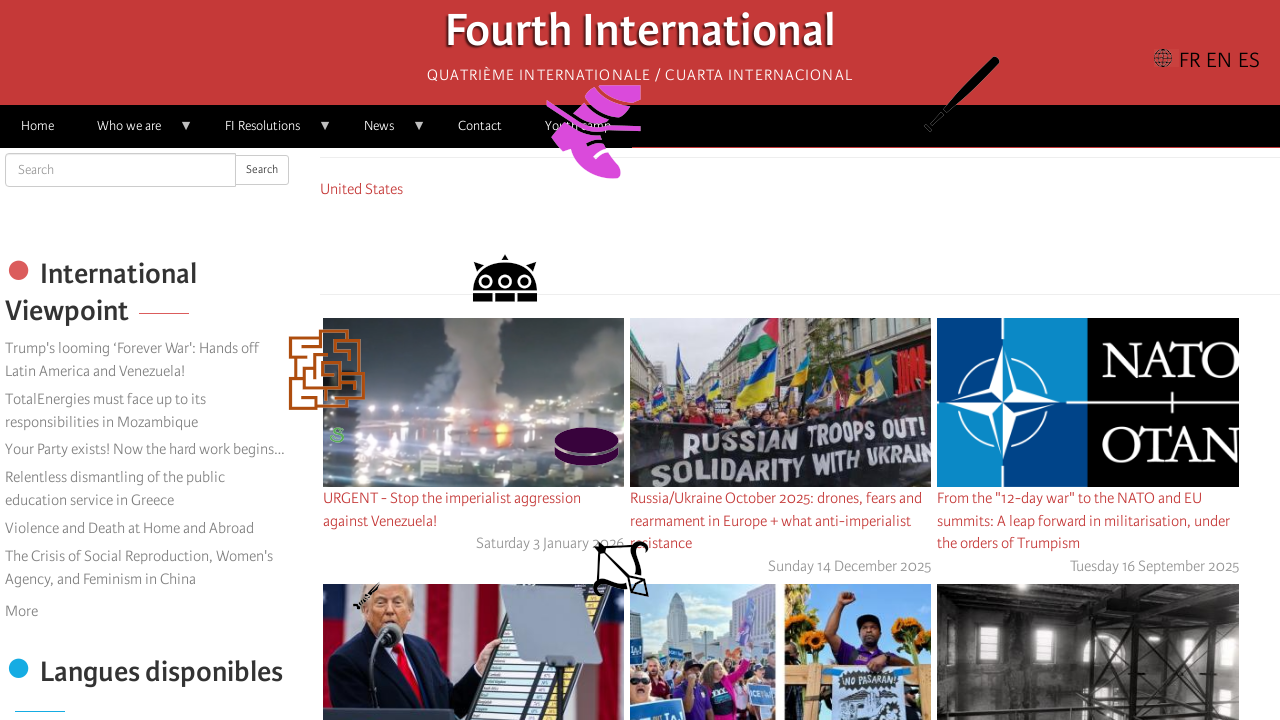 The width and height of the screenshot is (1280, 720). What do you see at coordinates (366, 595) in the screenshot?
I see `equip a bone knife weapon` at bounding box center [366, 595].